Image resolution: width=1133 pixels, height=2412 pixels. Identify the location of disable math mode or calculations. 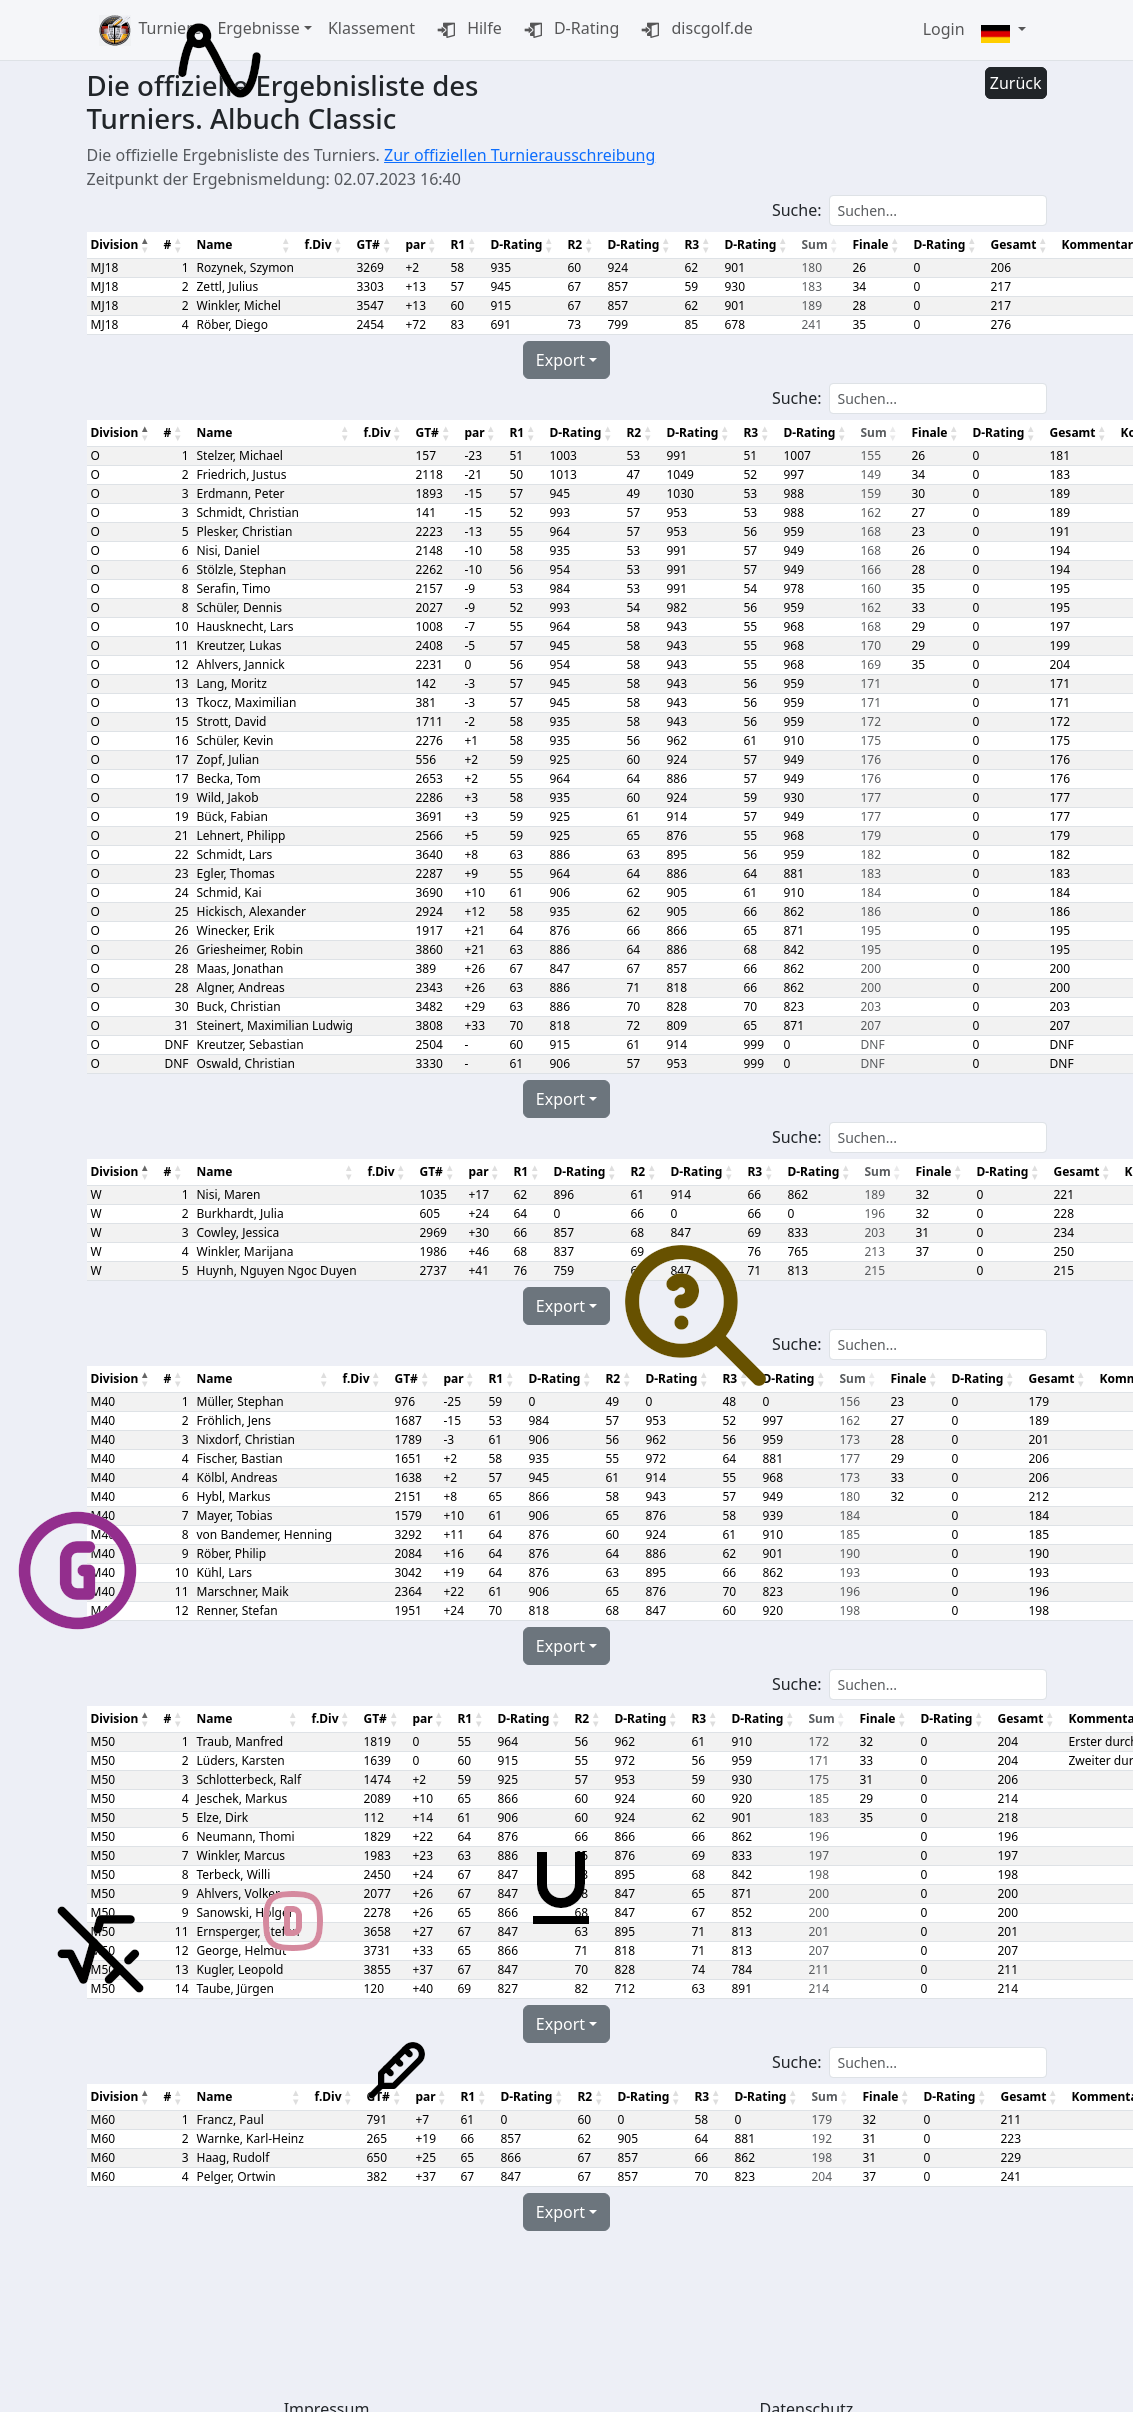
(100, 1949).